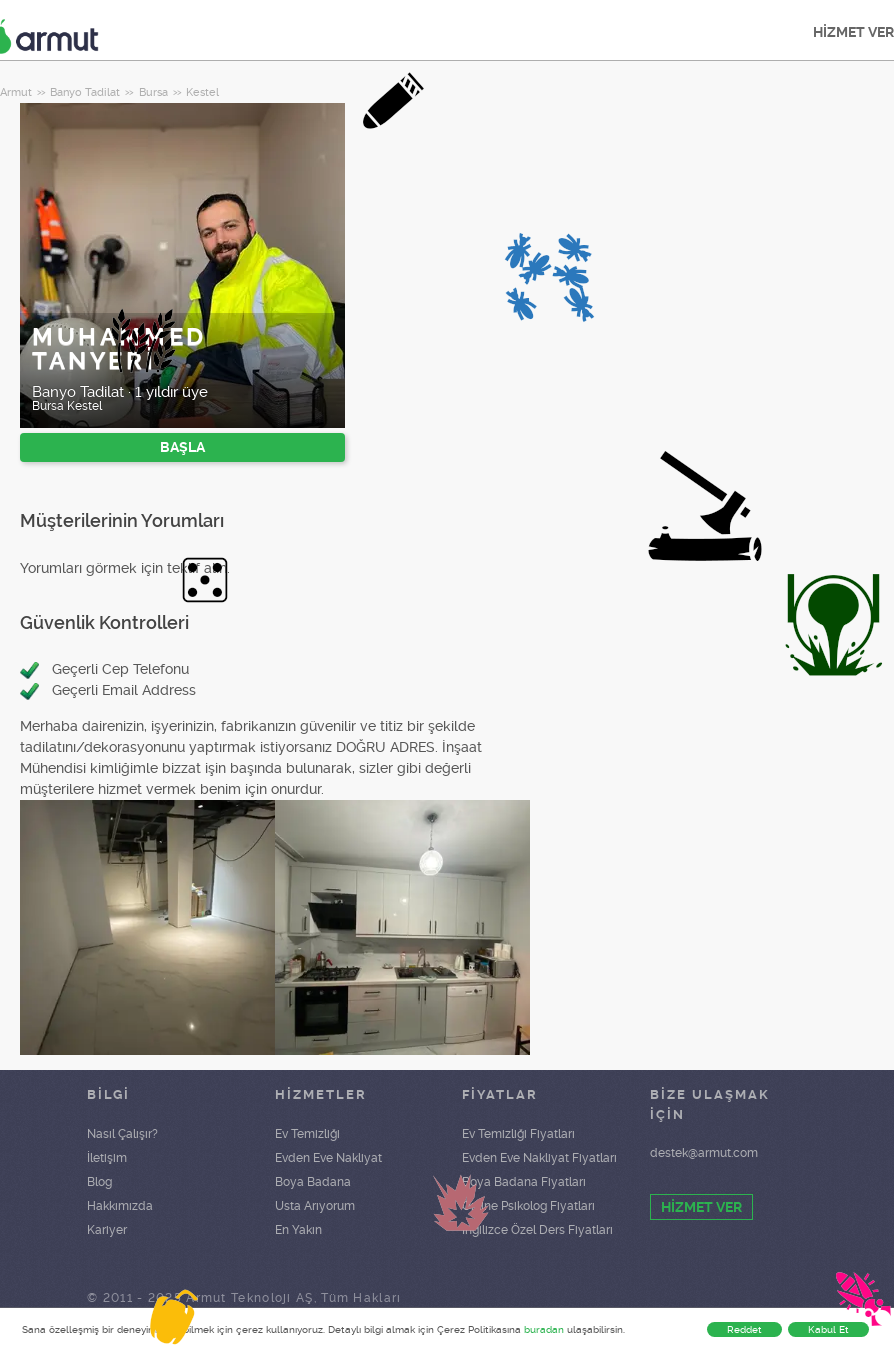  Describe the element at coordinates (833, 624) in the screenshot. I see `smelting or metalworking process in progress` at that location.